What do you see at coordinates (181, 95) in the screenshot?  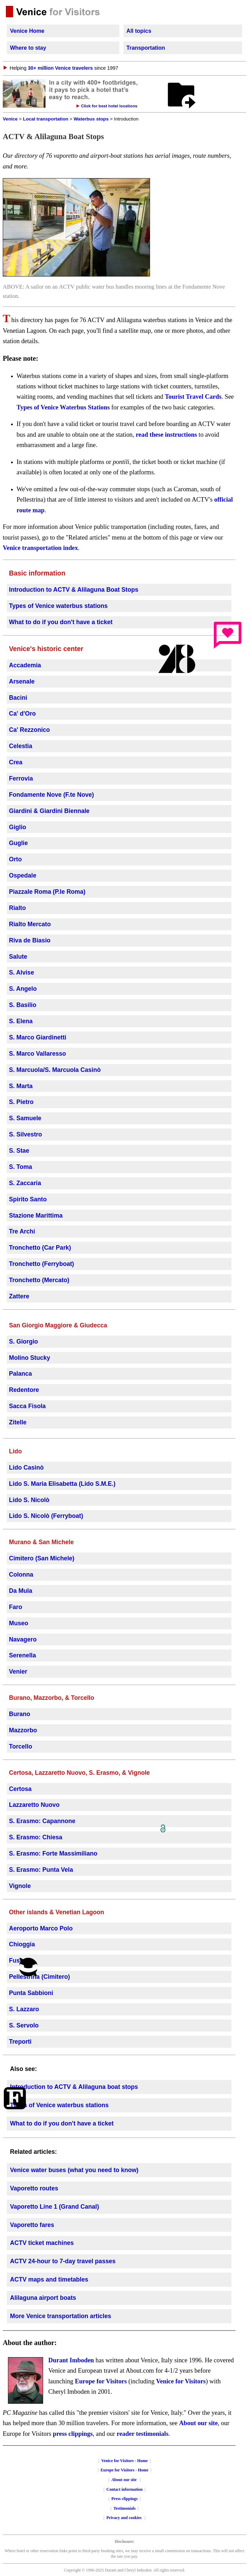 I see `access shared folder` at bounding box center [181, 95].